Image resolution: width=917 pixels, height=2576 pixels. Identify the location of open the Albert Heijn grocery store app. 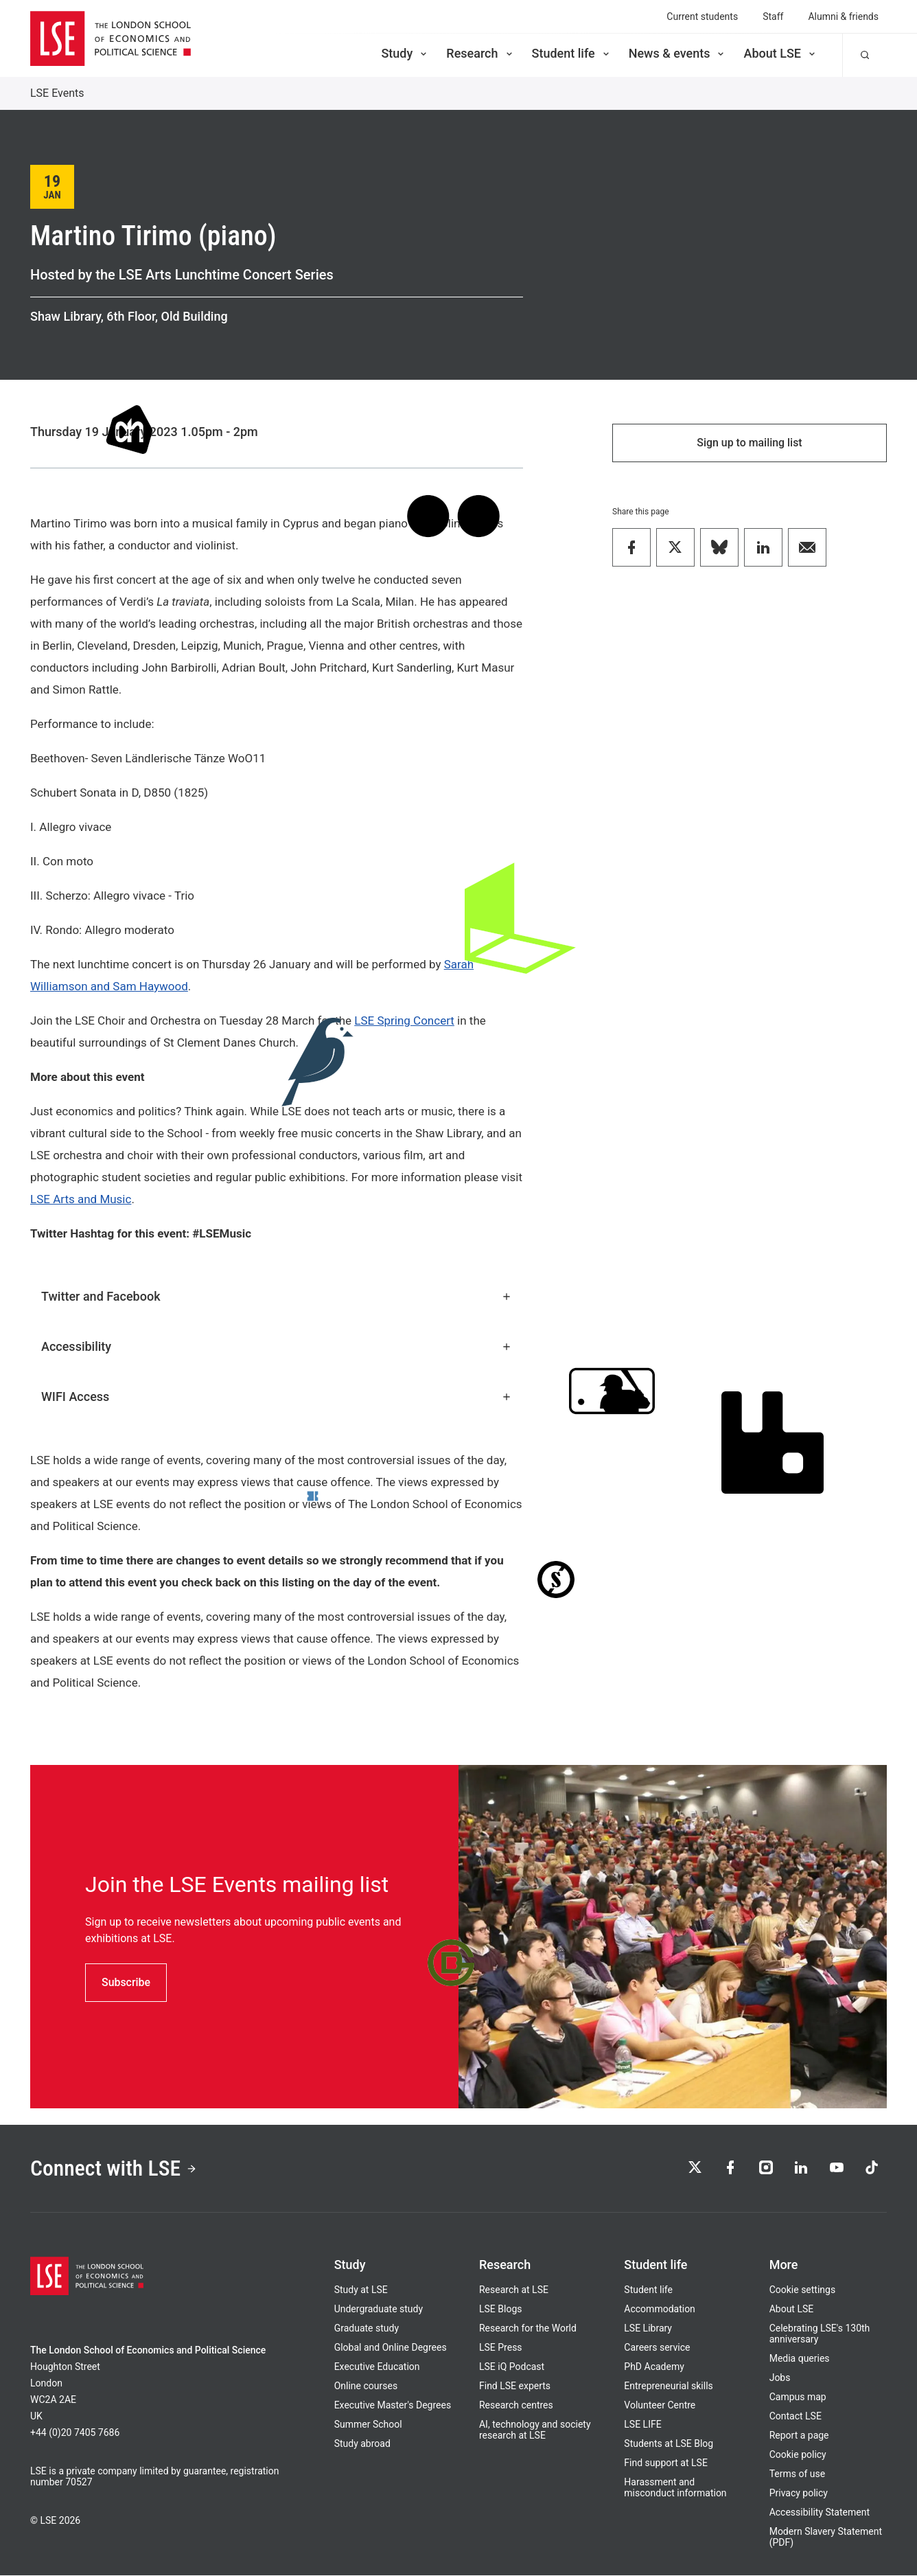
(129, 429).